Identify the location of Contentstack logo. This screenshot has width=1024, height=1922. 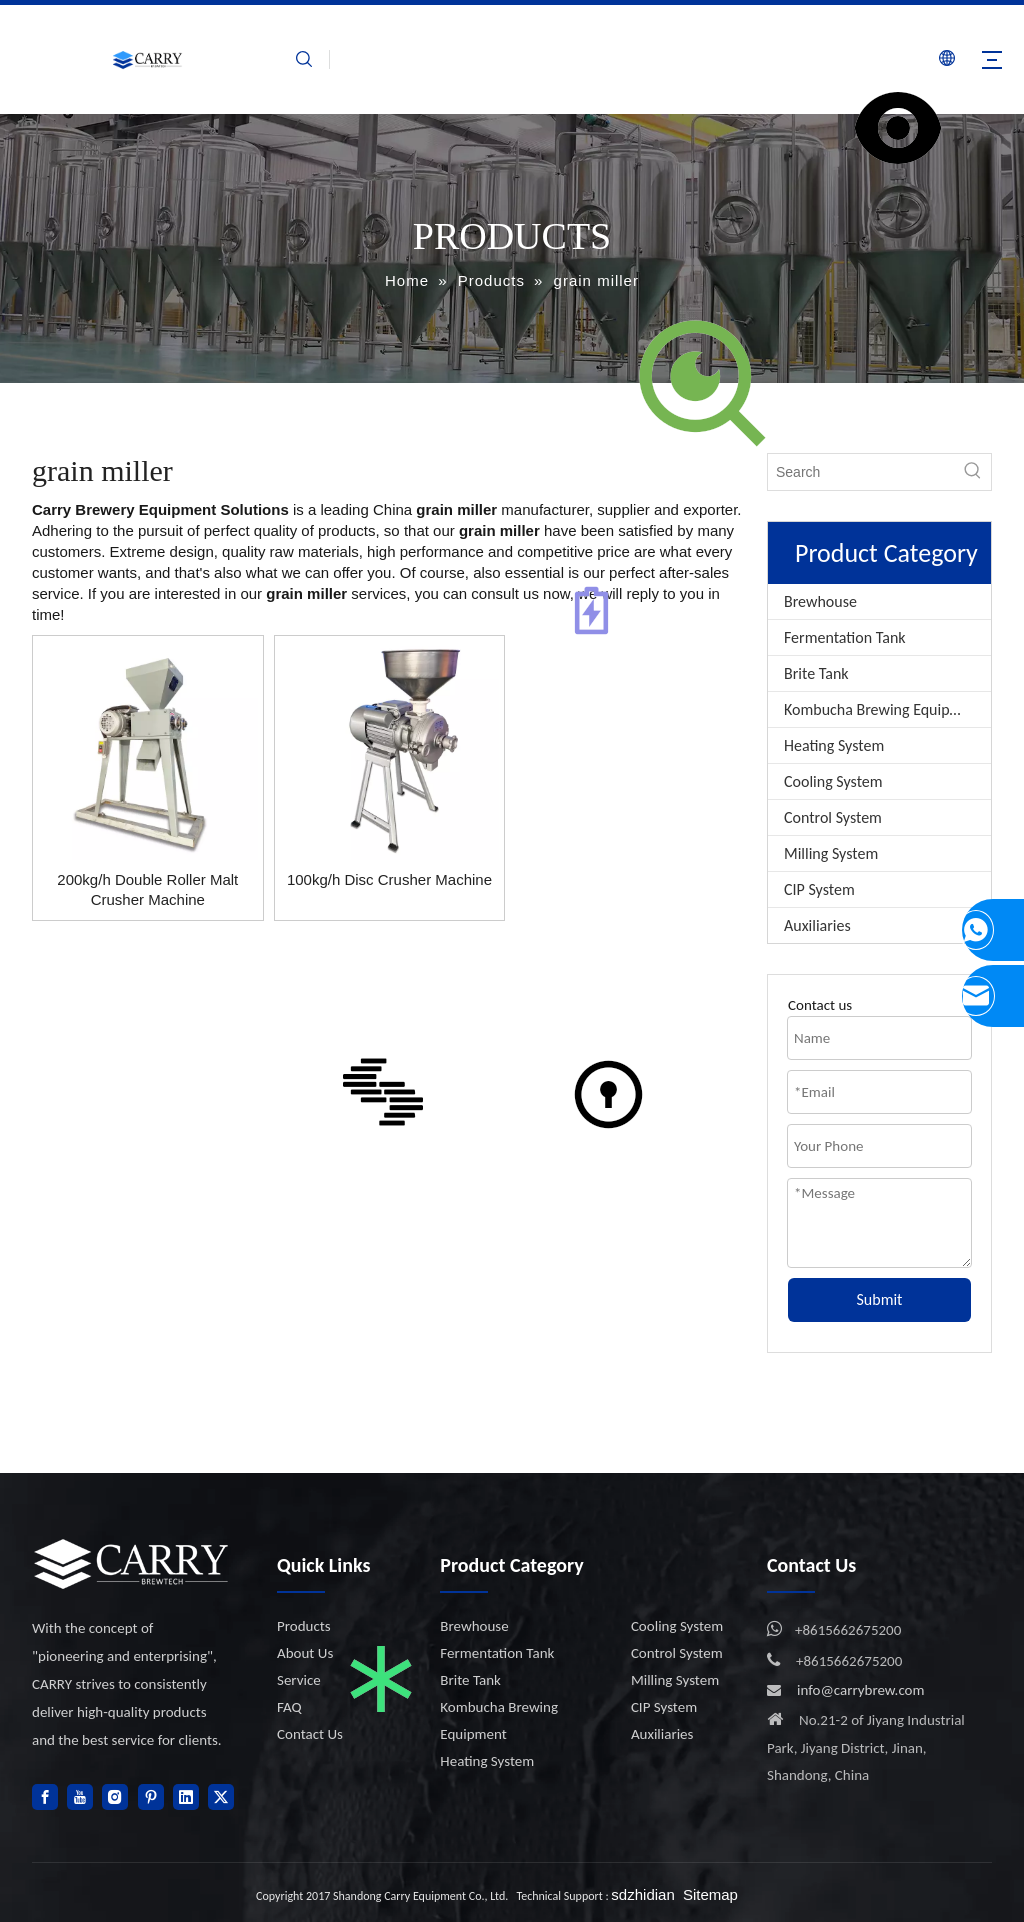
(383, 1092).